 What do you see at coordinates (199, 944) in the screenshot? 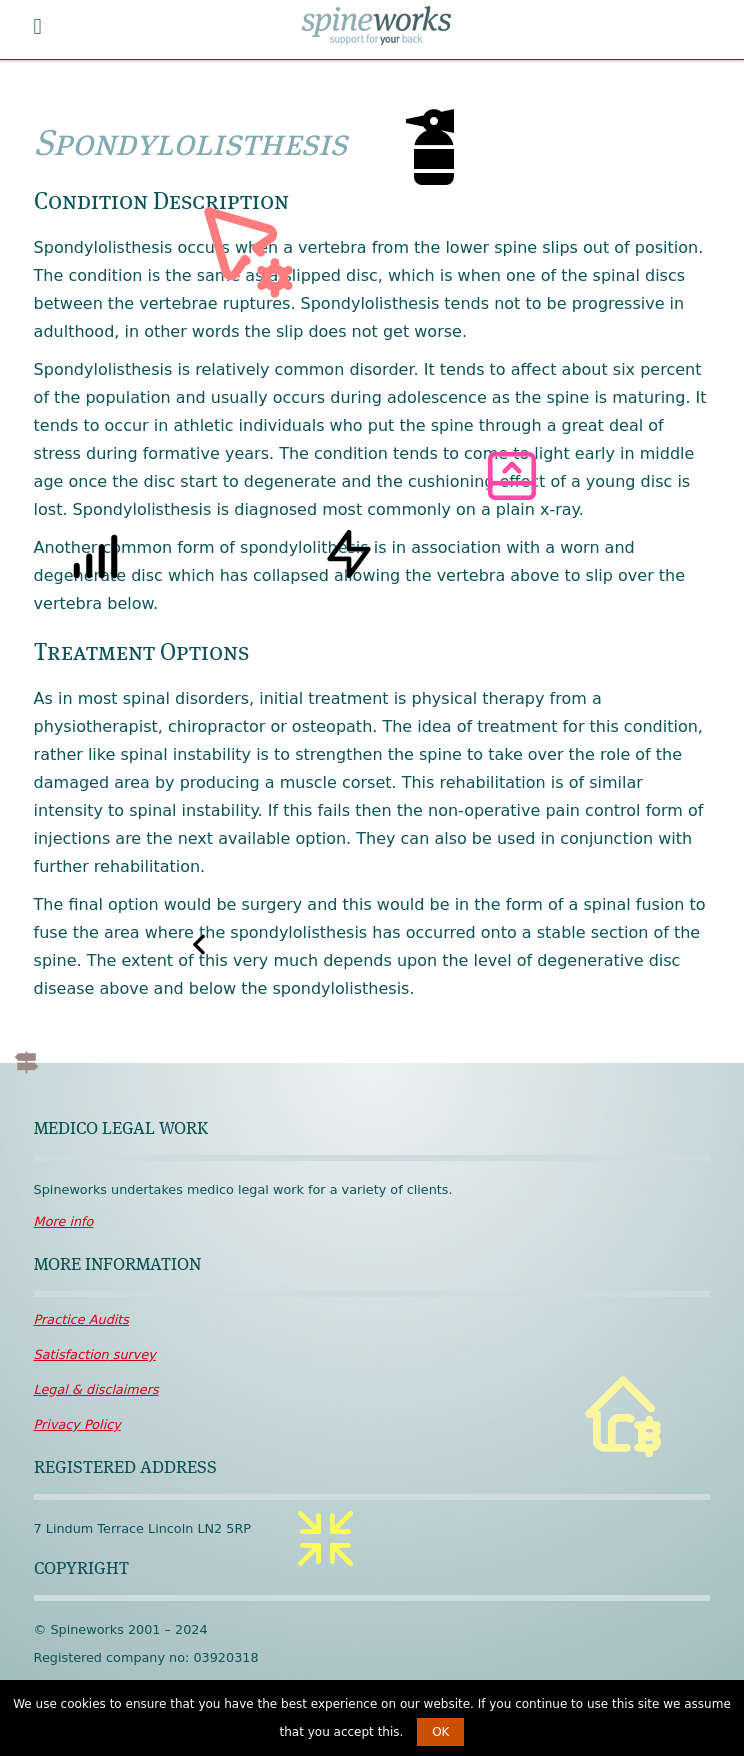
I see `navigate back to the previous screen` at bounding box center [199, 944].